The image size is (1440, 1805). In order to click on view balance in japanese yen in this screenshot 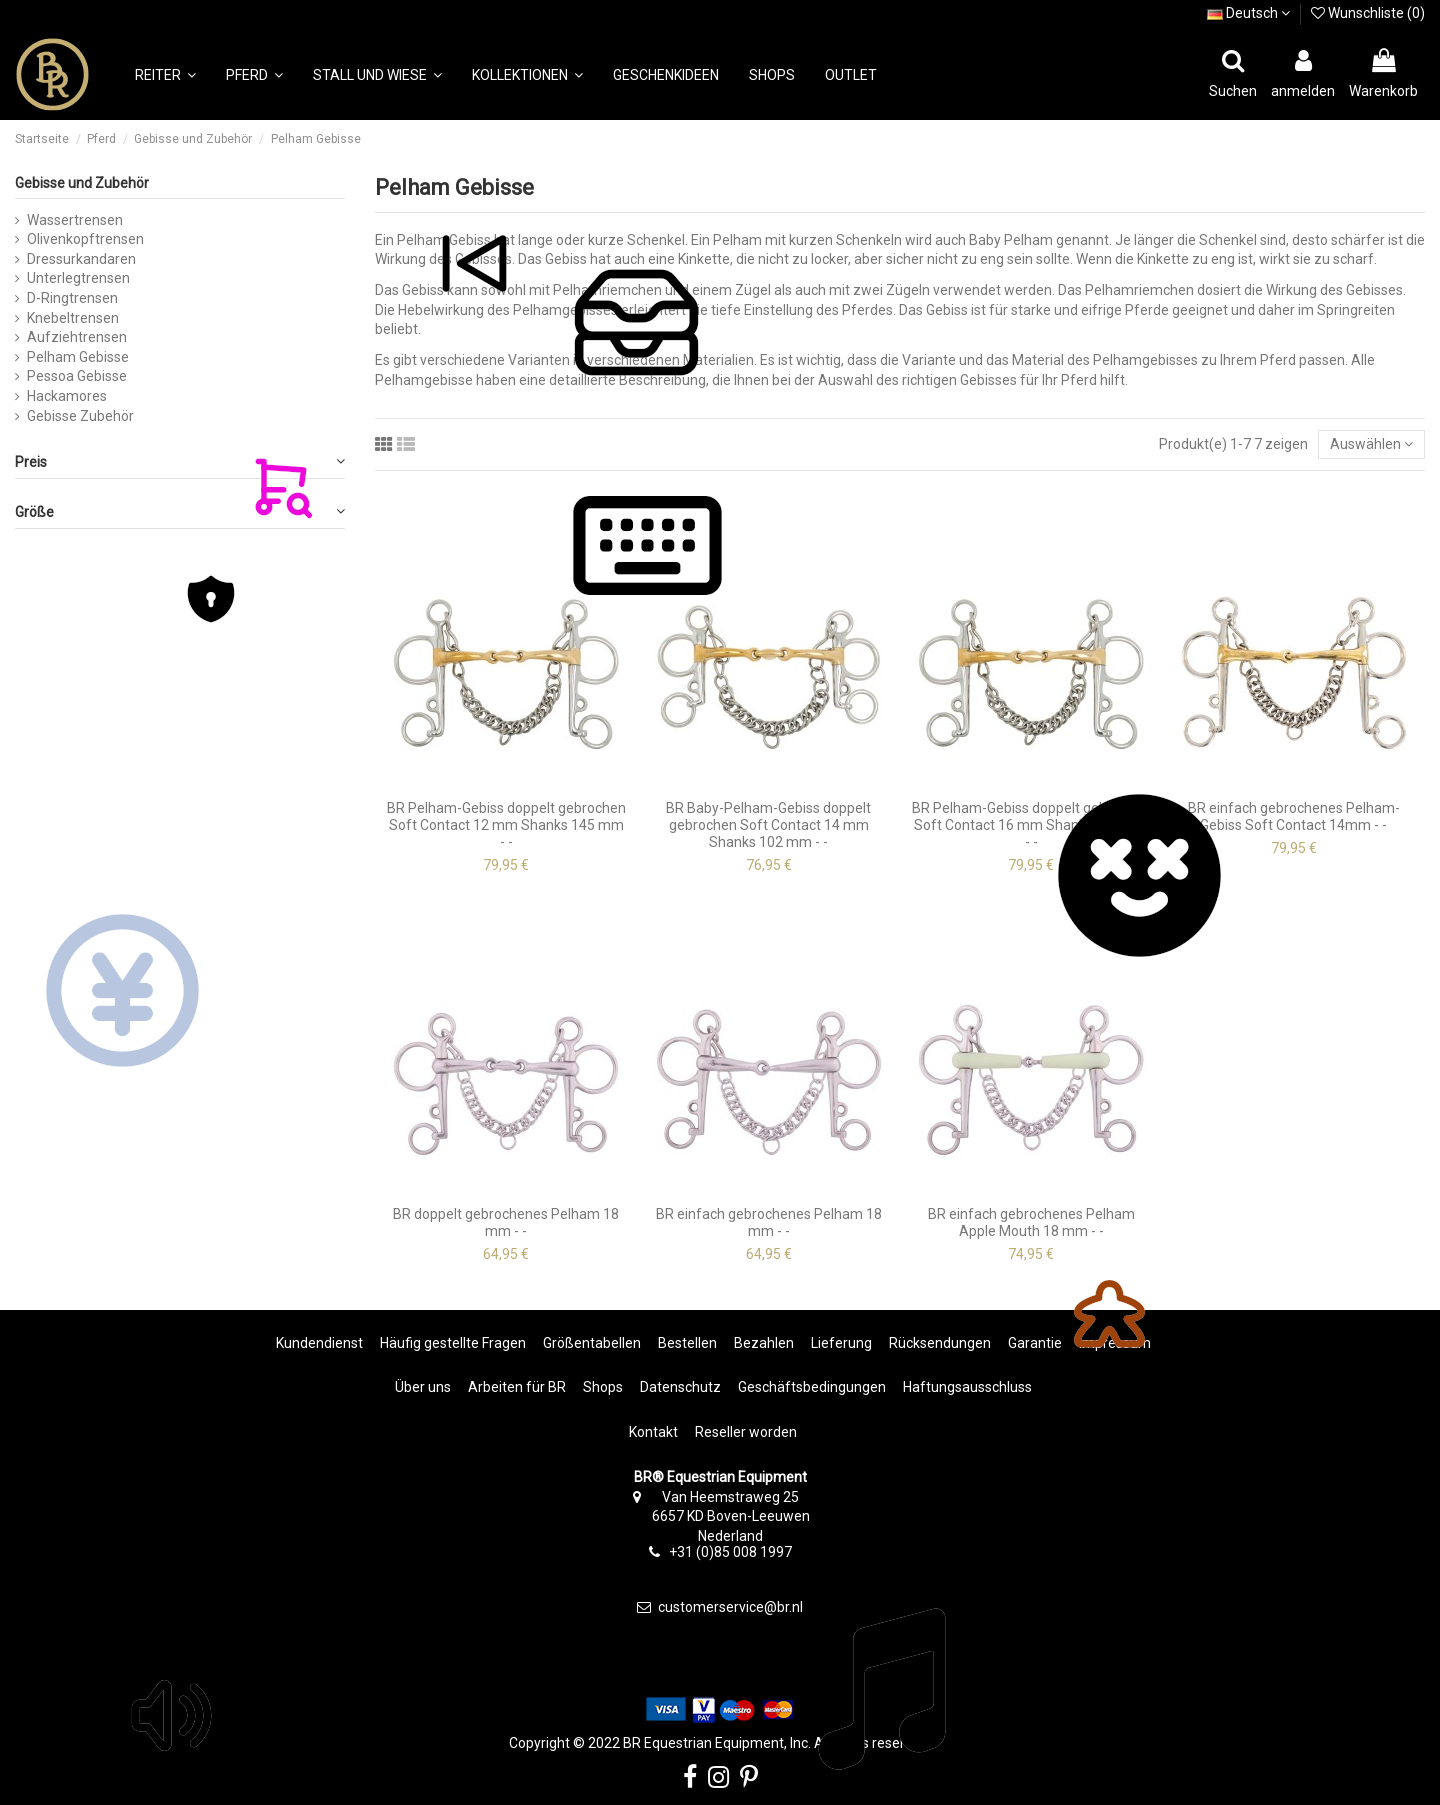, I will do `click(122, 990)`.